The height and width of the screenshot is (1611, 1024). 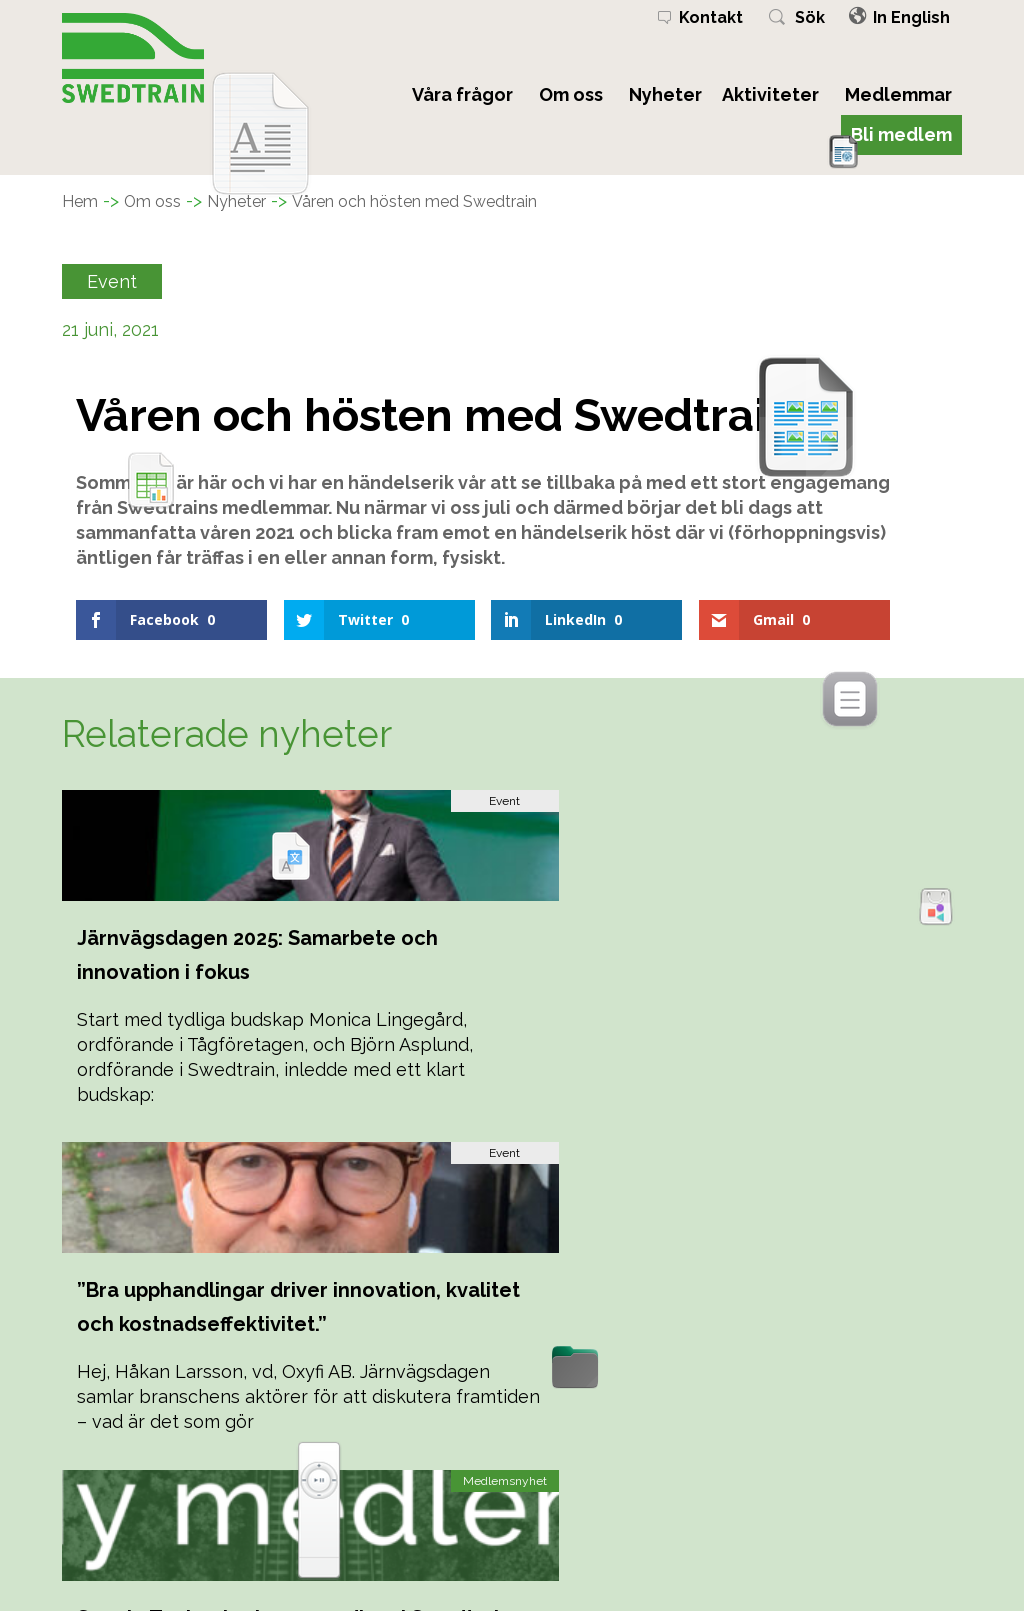 I want to click on open the software center to browse and install apps, so click(x=936, y=906).